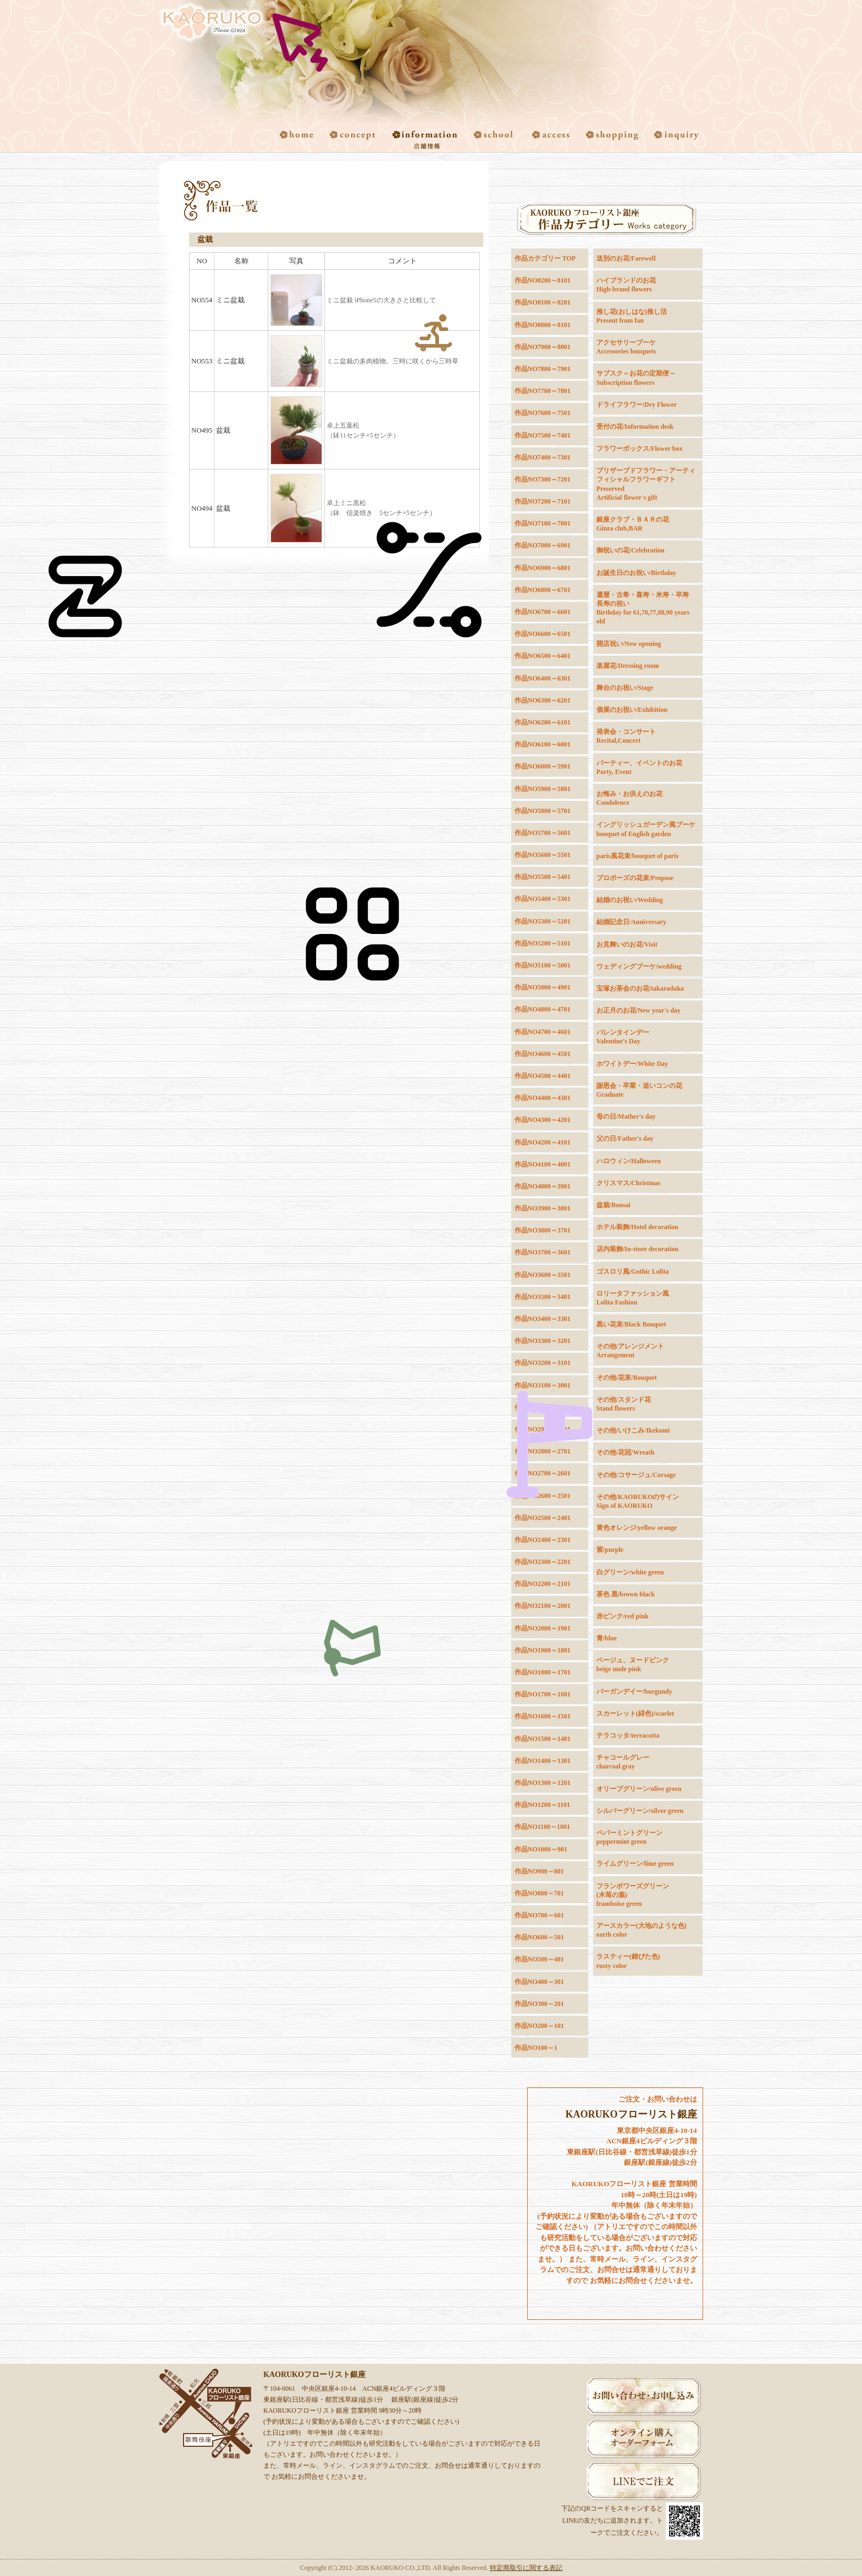 The image size is (862, 2576). What do you see at coordinates (85, 596) in the screenshot?
I see `open zulip messaging app` at bounding box center [85, 596].